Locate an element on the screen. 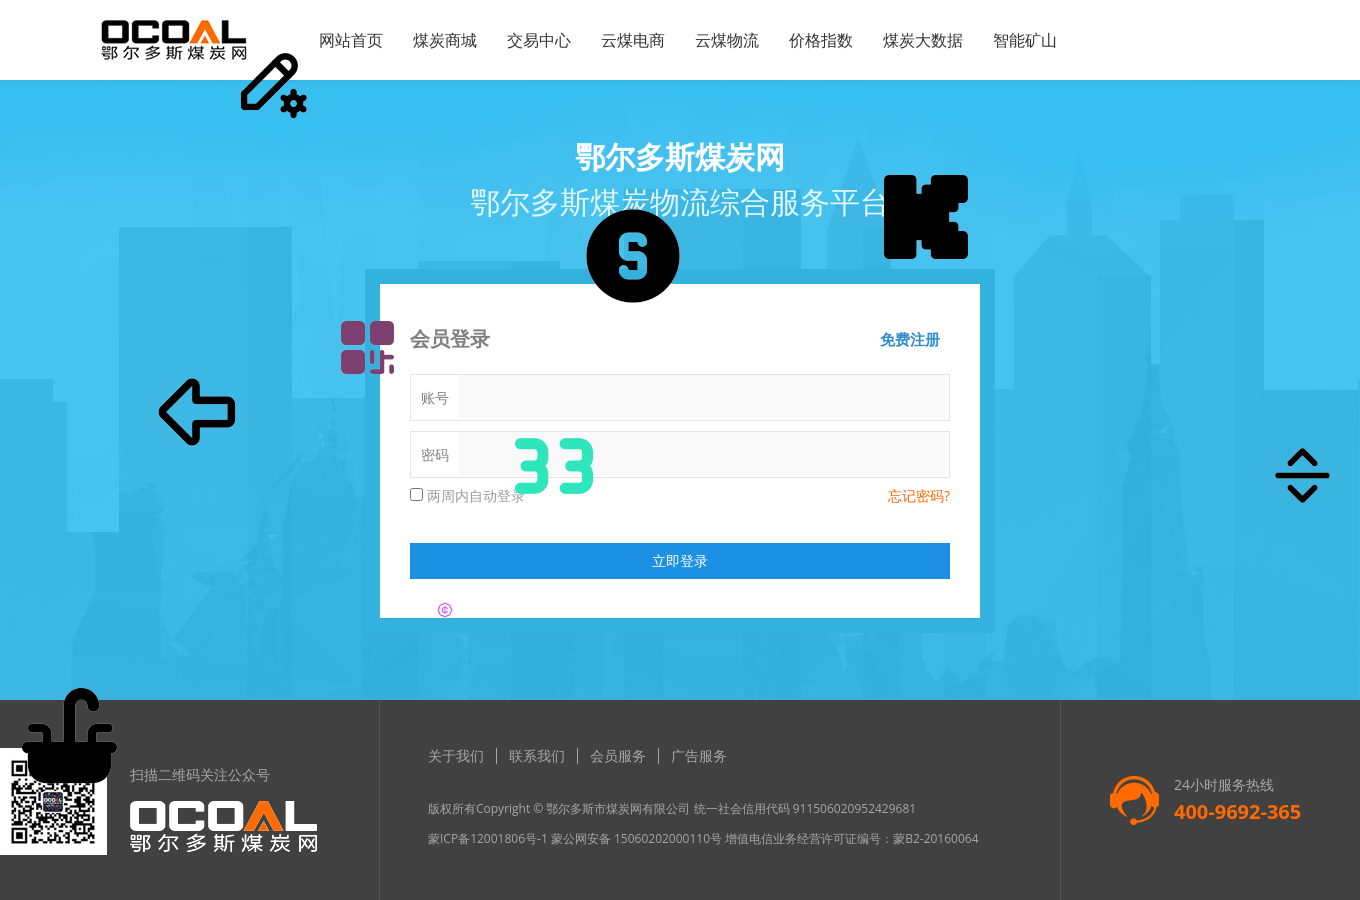  edit settings or preferences is located at coordinates (270, 80).